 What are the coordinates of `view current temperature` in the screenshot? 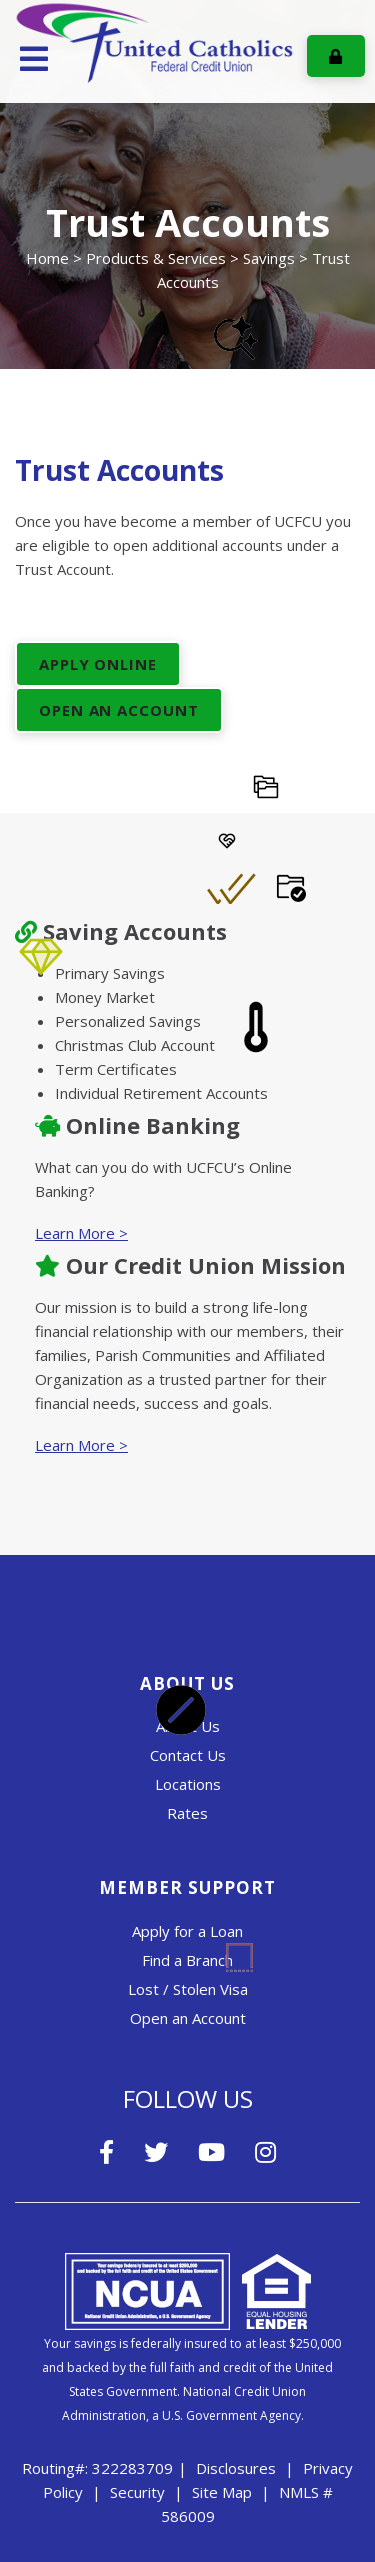 It's located at (256, 1027).